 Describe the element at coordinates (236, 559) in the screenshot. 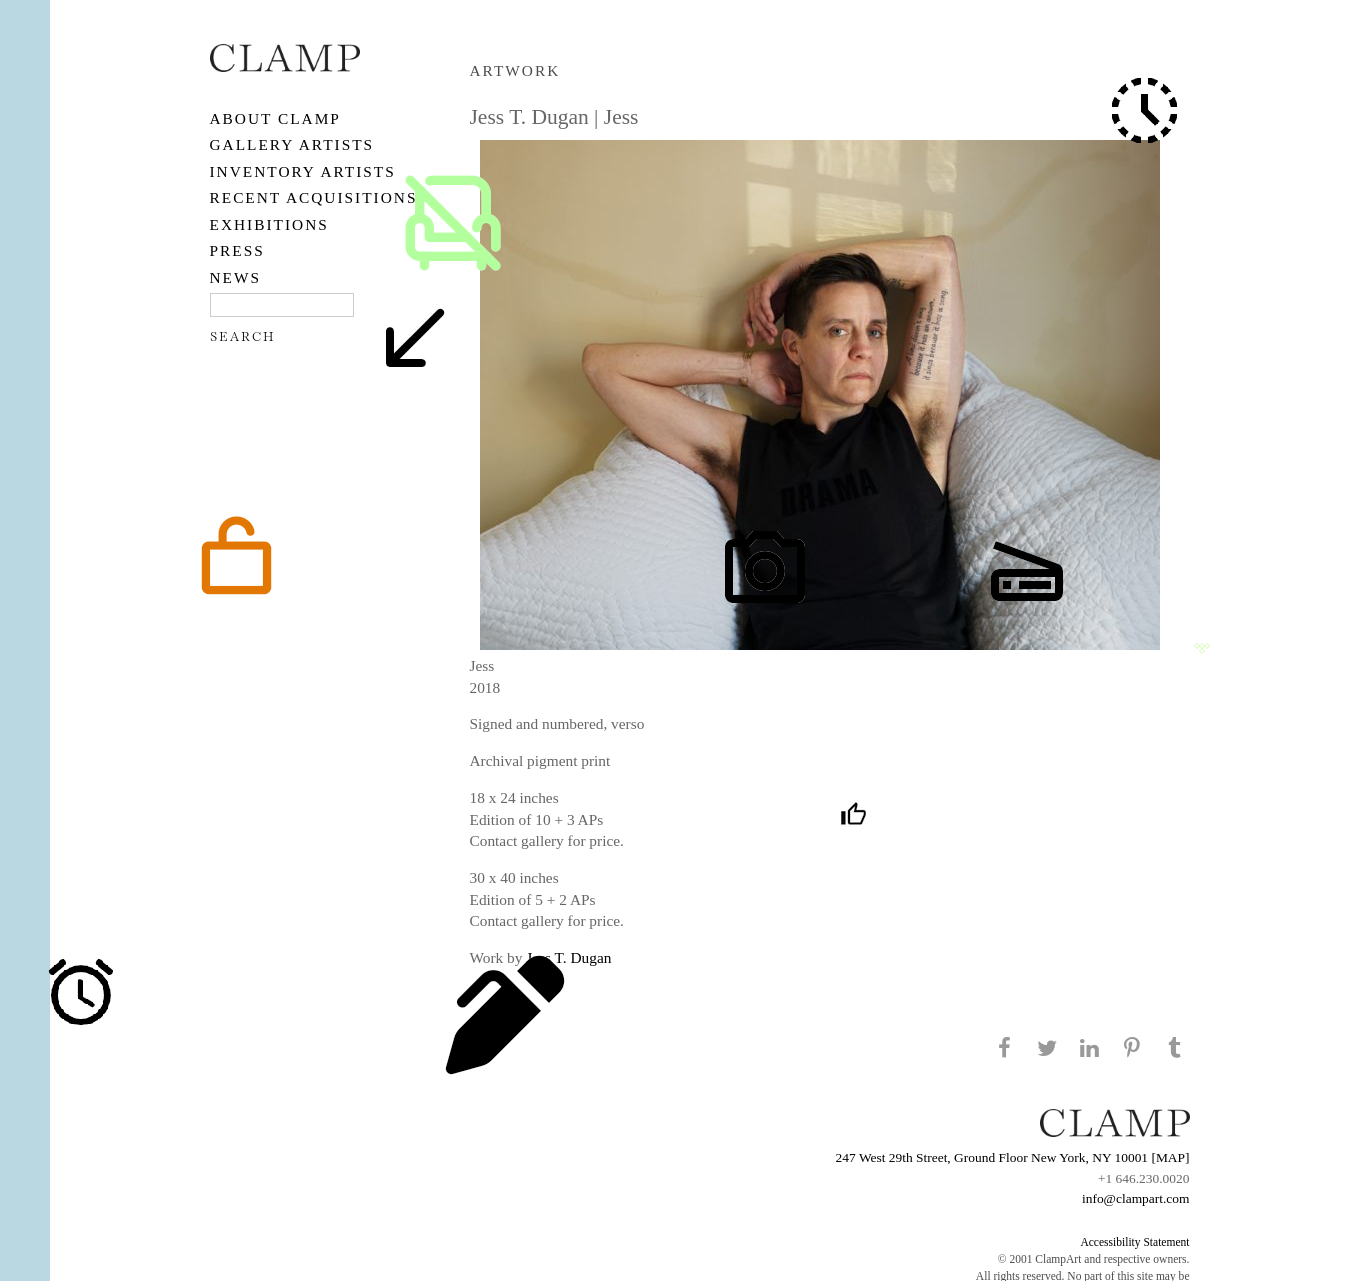

I see `unlocked or unsecured state` at that location.